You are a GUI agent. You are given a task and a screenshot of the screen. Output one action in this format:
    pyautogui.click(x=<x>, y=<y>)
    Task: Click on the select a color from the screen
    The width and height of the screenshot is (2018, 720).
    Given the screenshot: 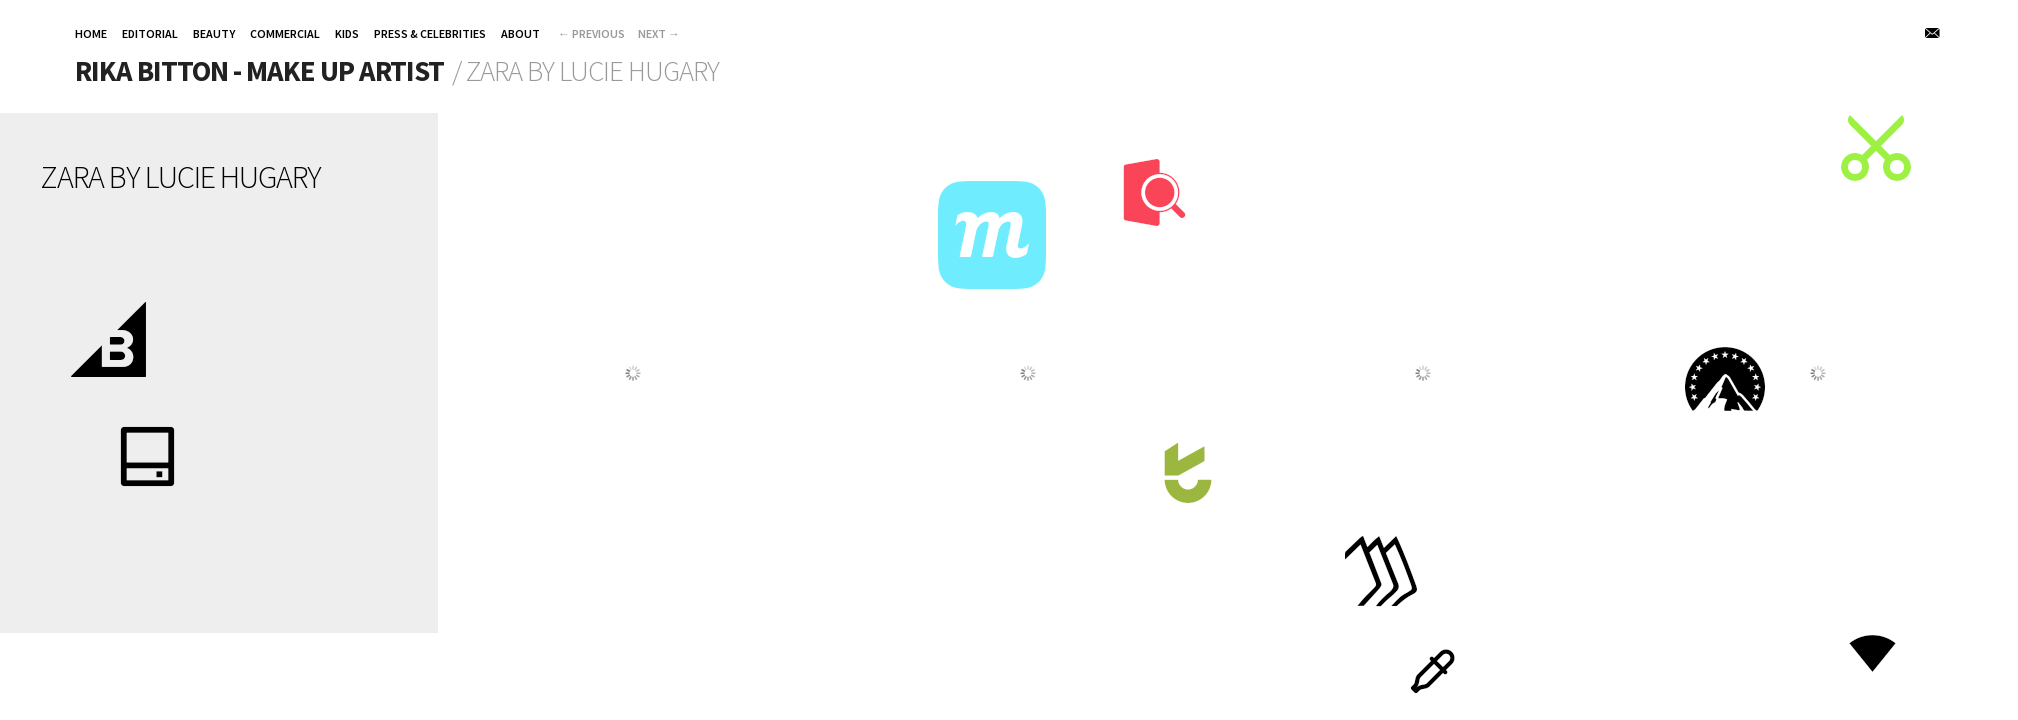 What is the action you would take?
    pyautogui.click(x=1432, y=671)
    